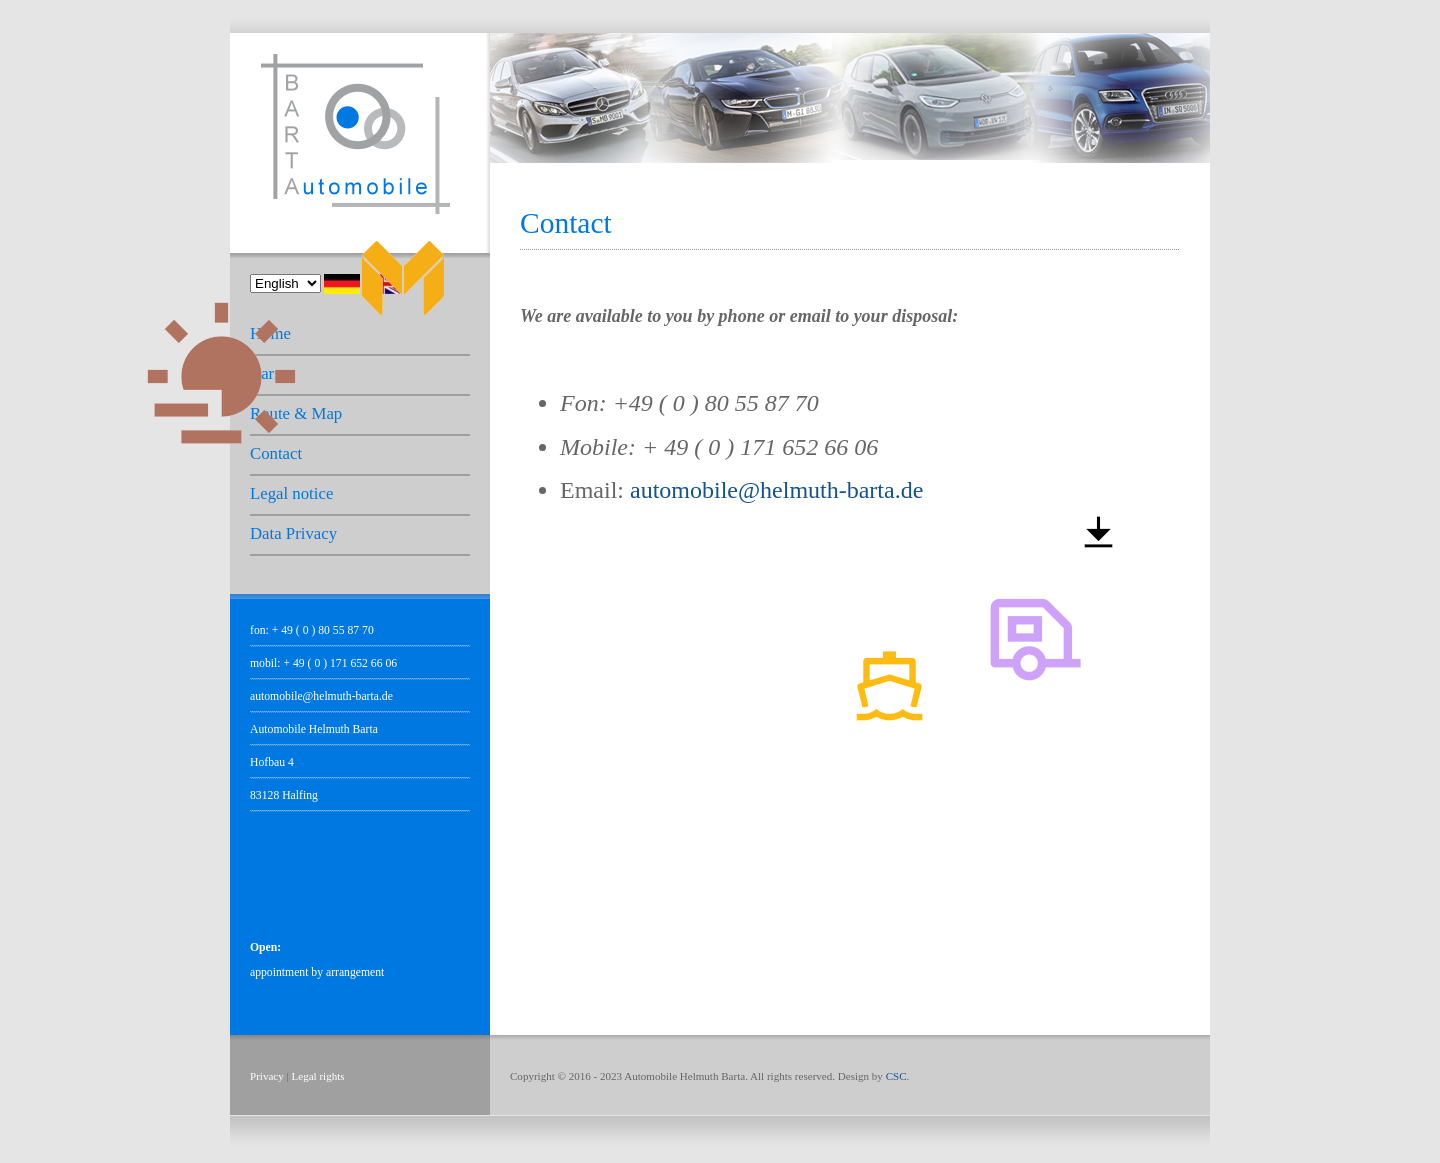  What do you see at coordinates (889, 687) in the screenshot?
I see `select ship or boat transportation` at bounding box center [889, 687].